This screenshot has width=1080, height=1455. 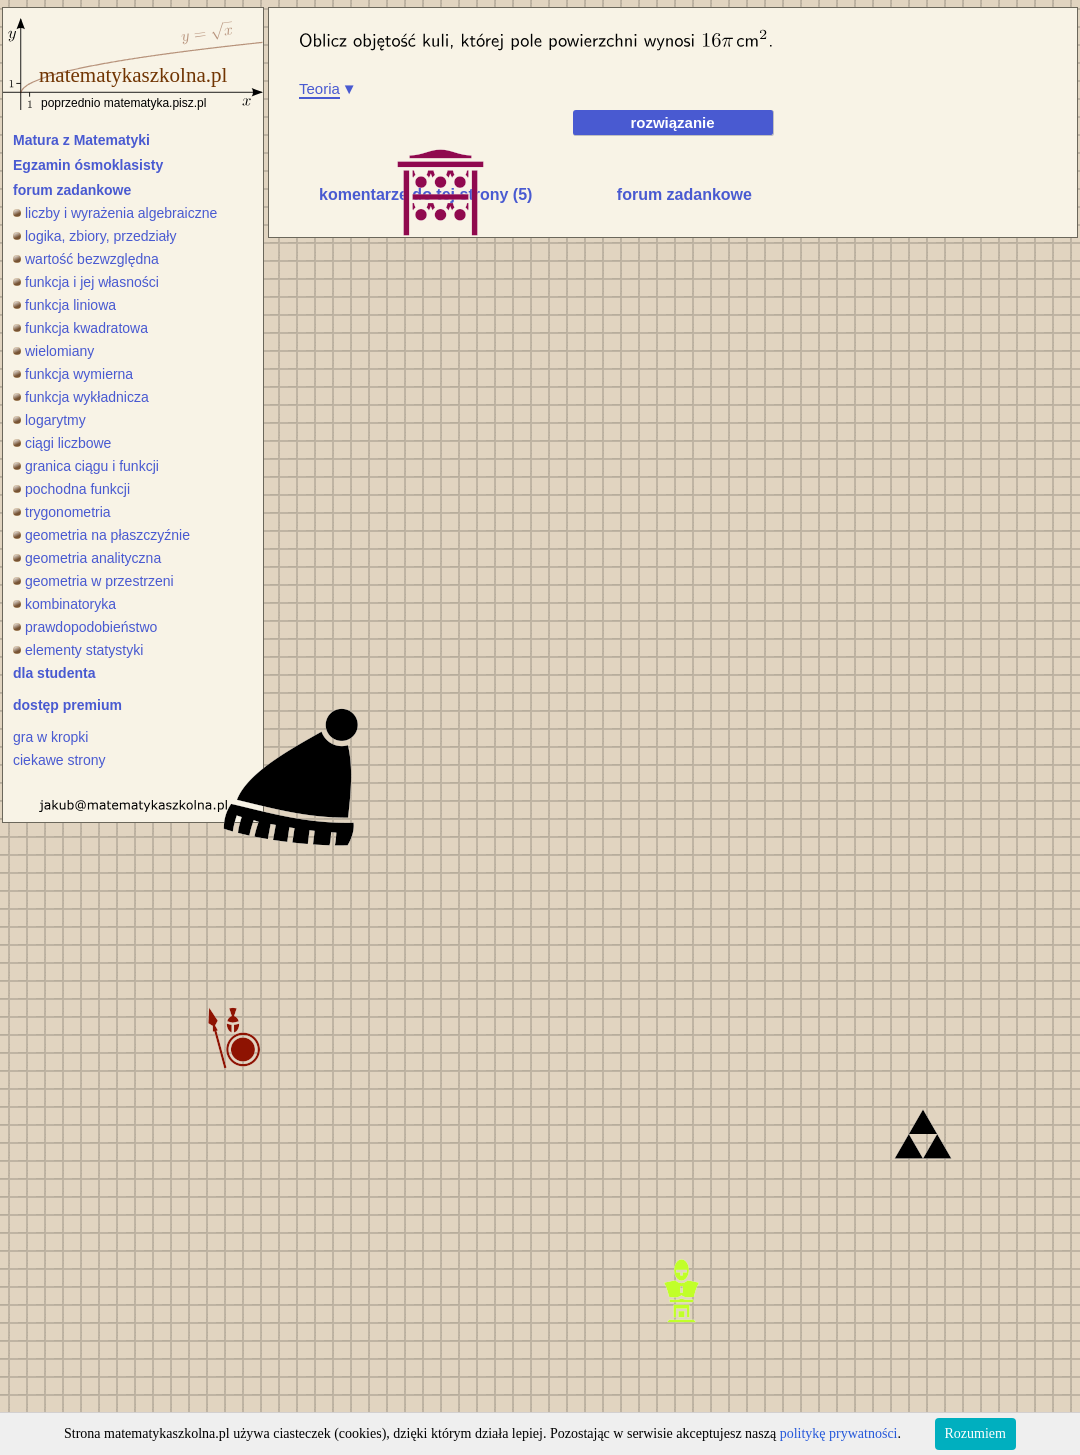 What do you see at coordinates (440, 192) in the screenshot?
I see `access traditional percussion instruments` at bounding box center [440, 192].